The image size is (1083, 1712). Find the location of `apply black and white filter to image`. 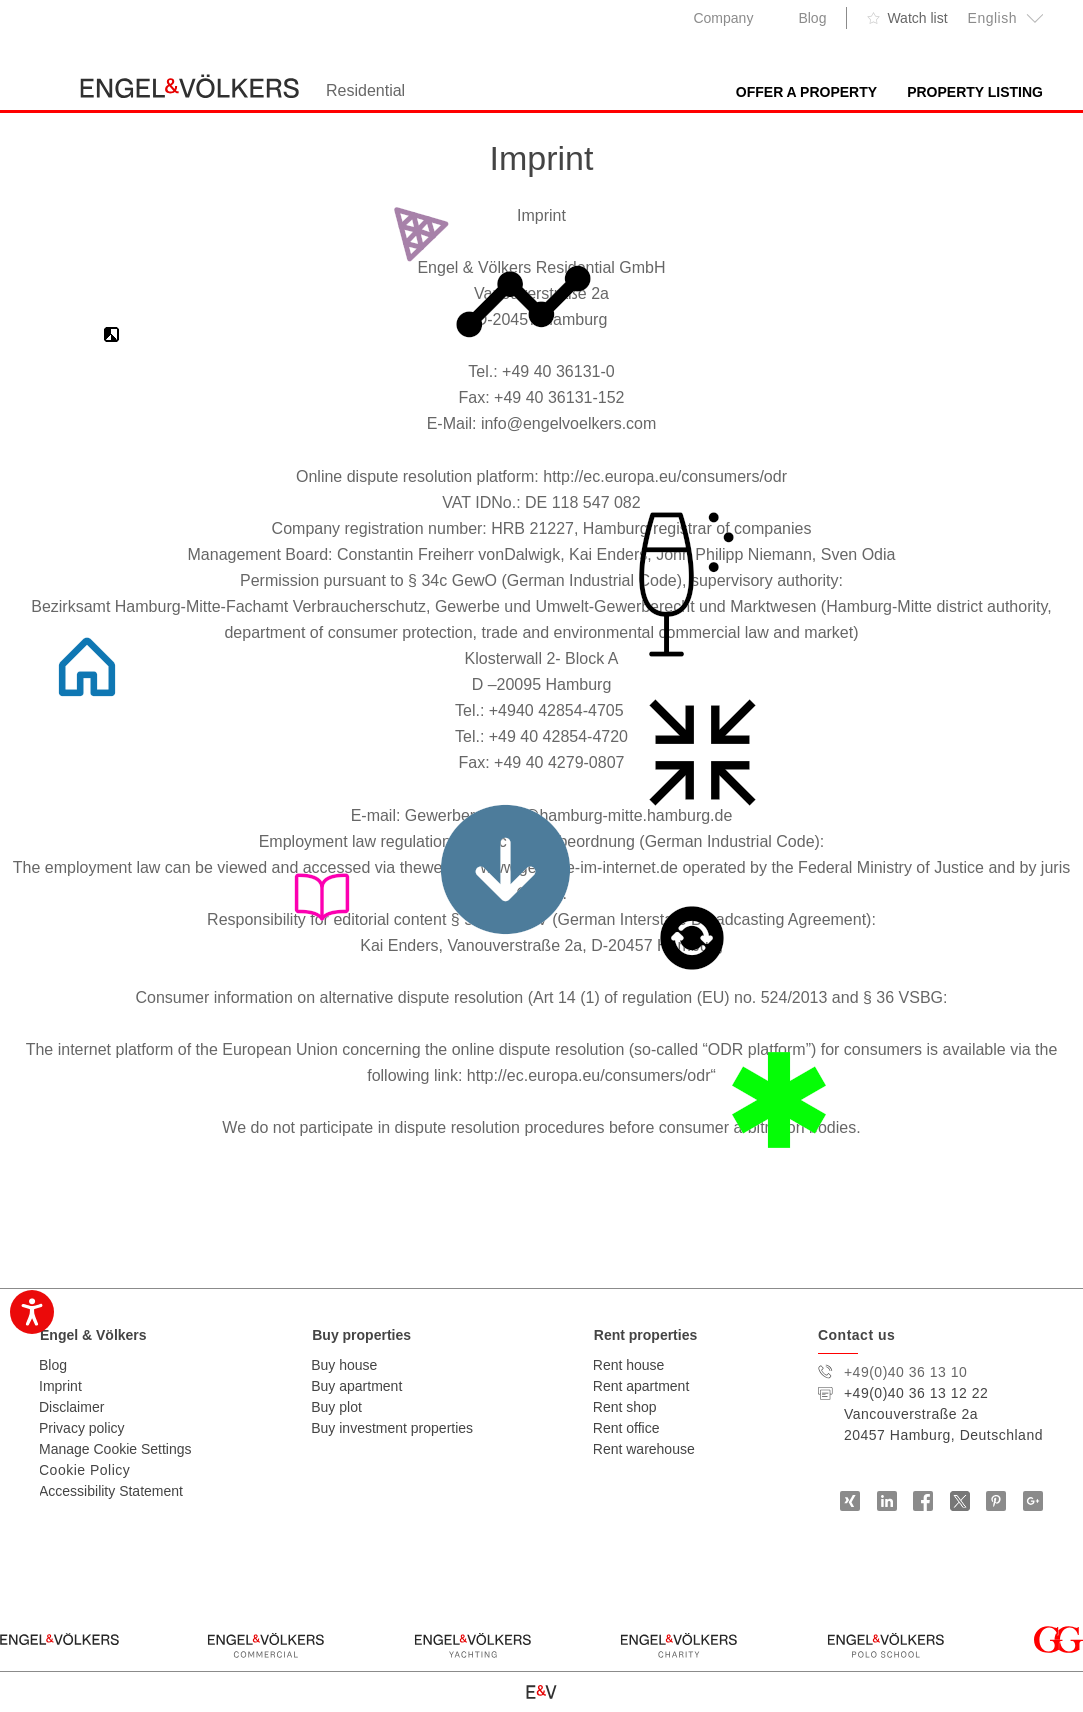

apply black and white filter to image is located at coordinates (111, 334).